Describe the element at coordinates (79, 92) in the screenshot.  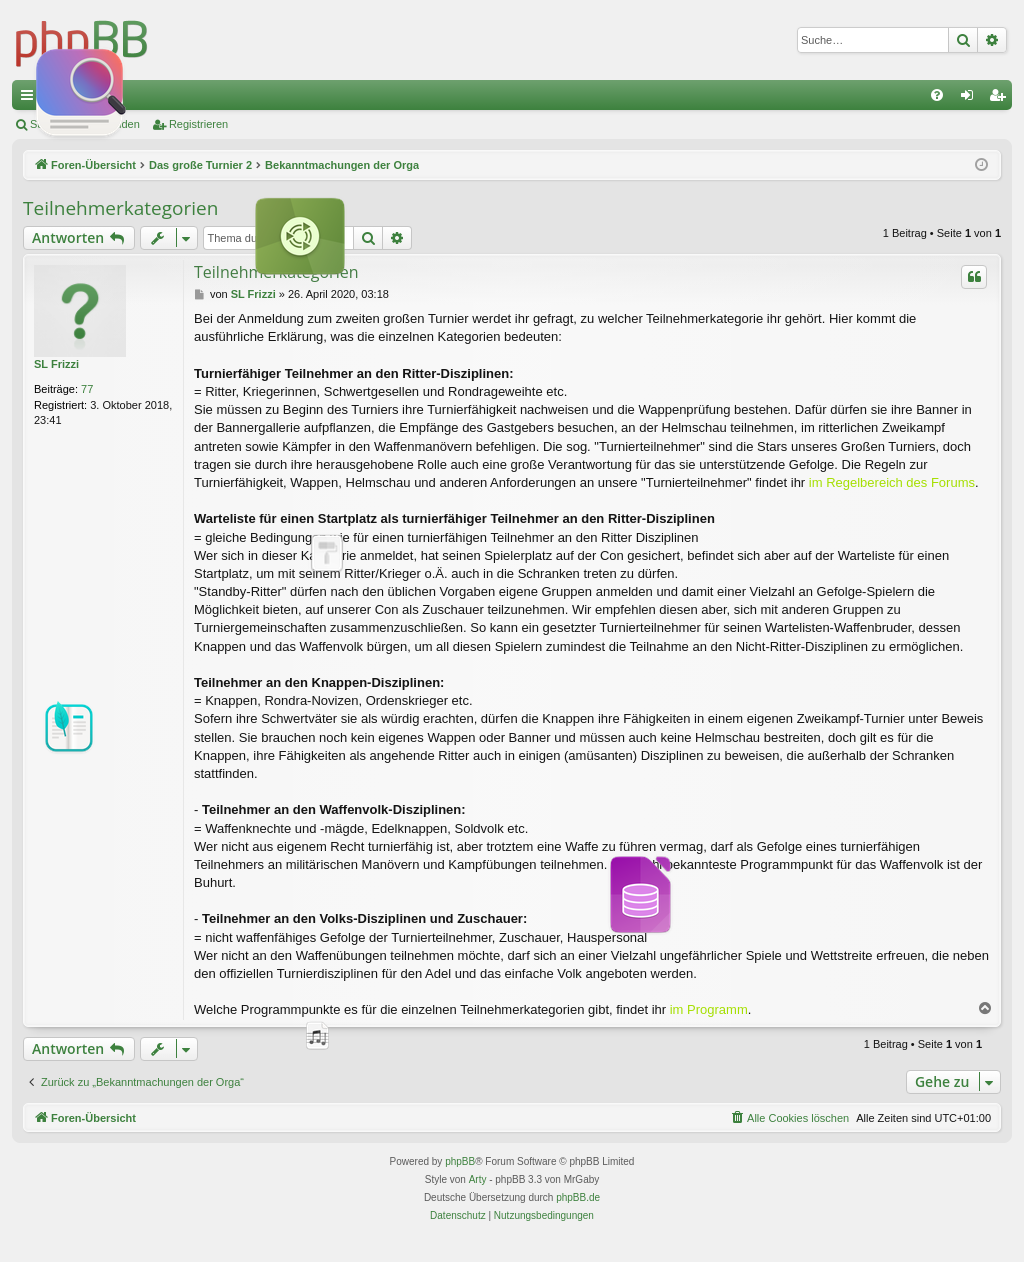
I see `open share preview app` at that location.